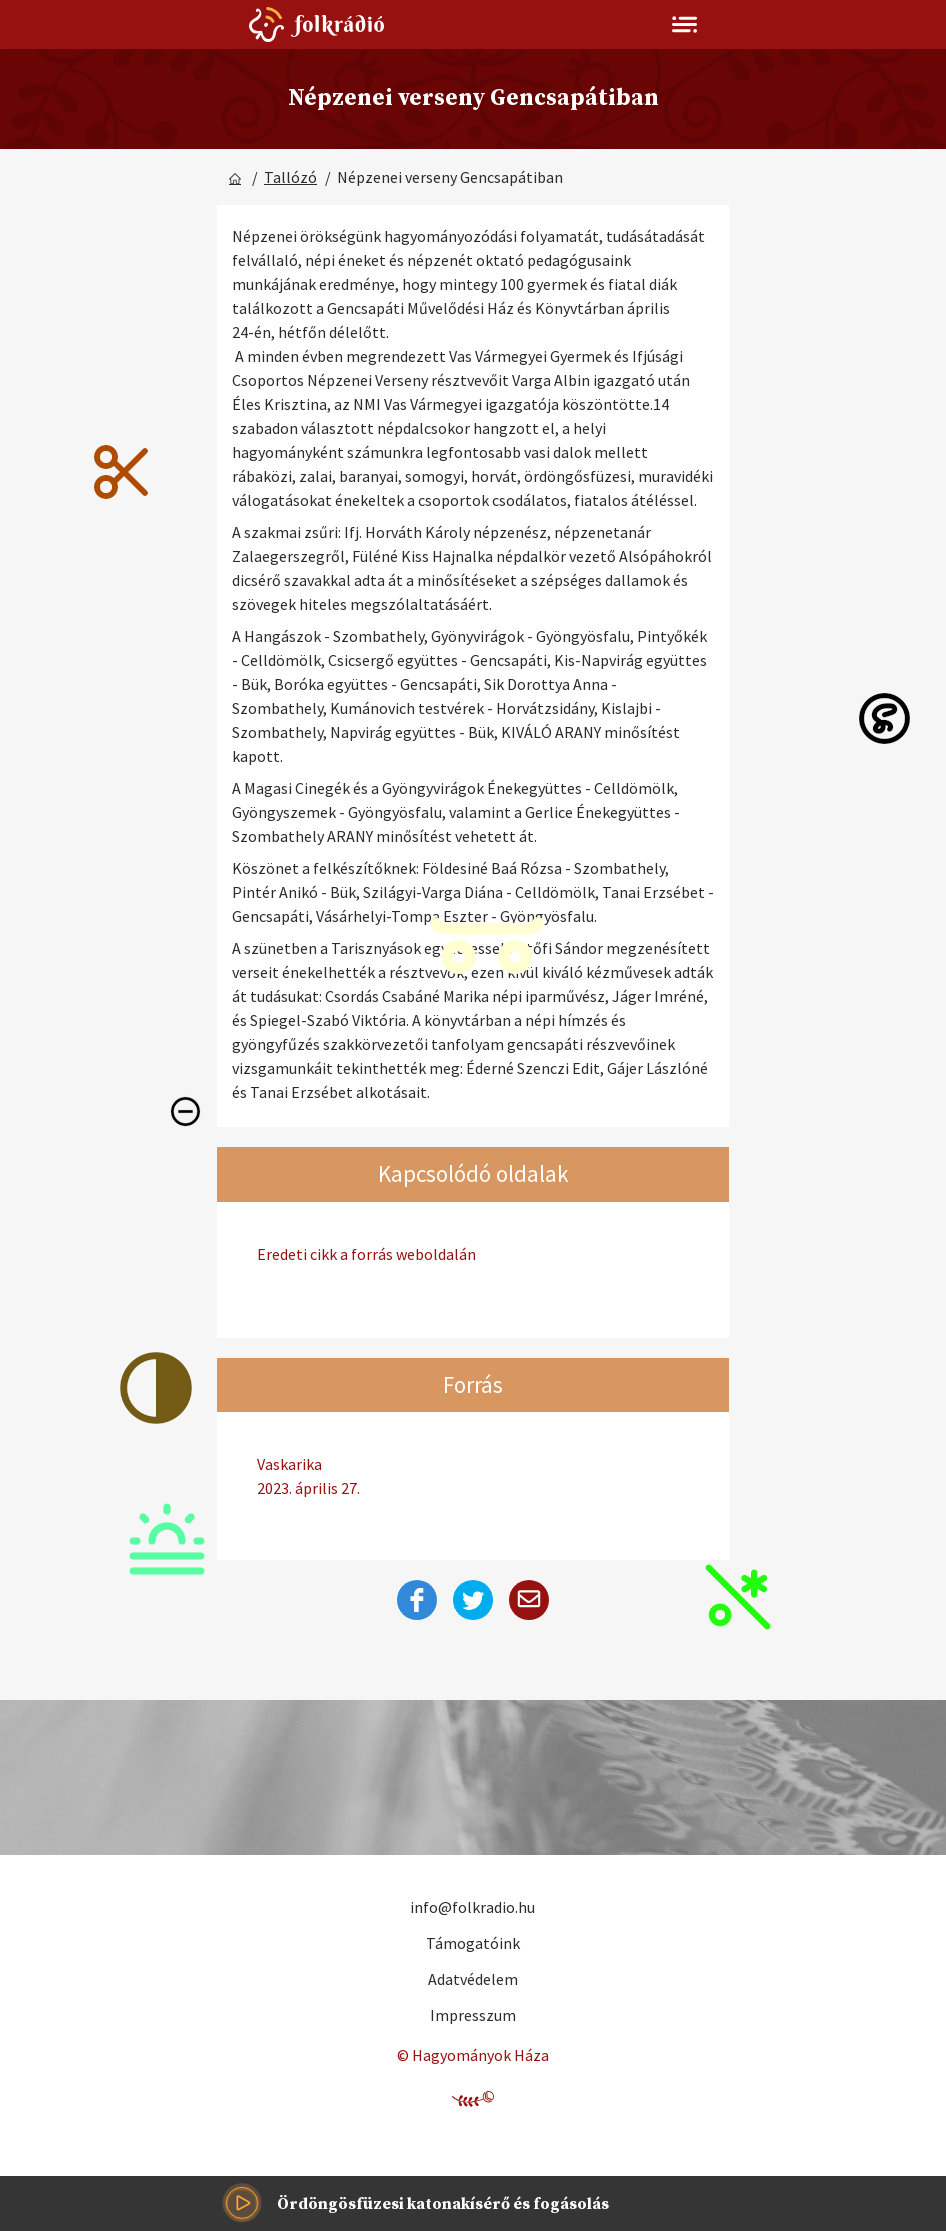 The height and width of the screenshot is (2231, 946). I want to click on indicates hazy or foggy weather conditions, so click(167, 1541).